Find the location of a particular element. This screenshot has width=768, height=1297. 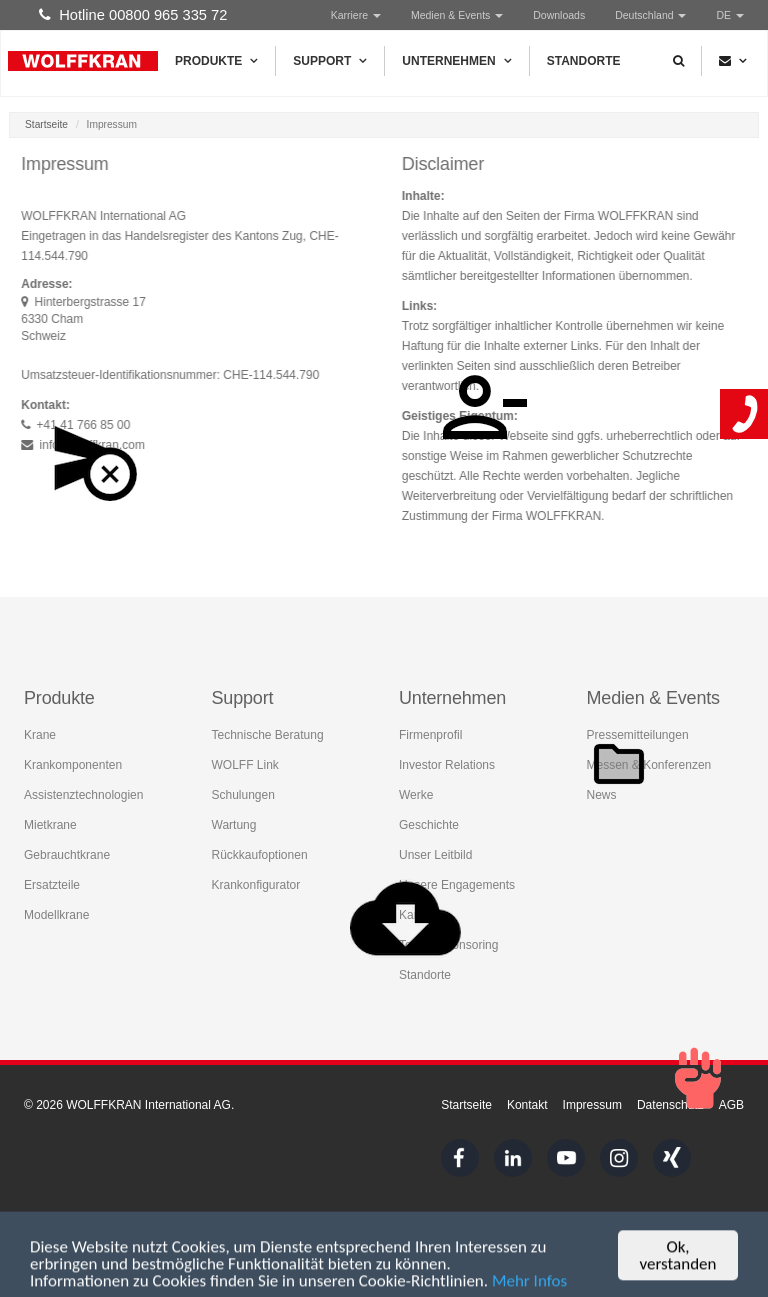

remove a contact or friend is located at coordinates (483, 407).